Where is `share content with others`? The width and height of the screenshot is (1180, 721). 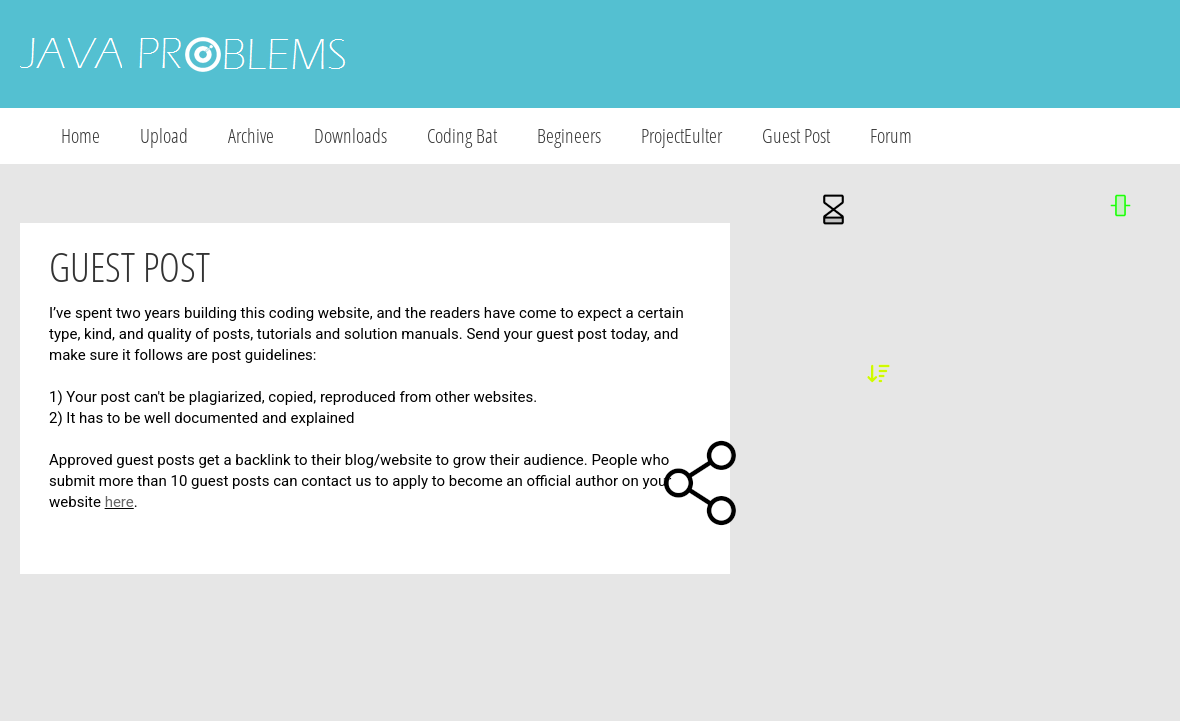
share content with others is located at coordinates (703, 483).